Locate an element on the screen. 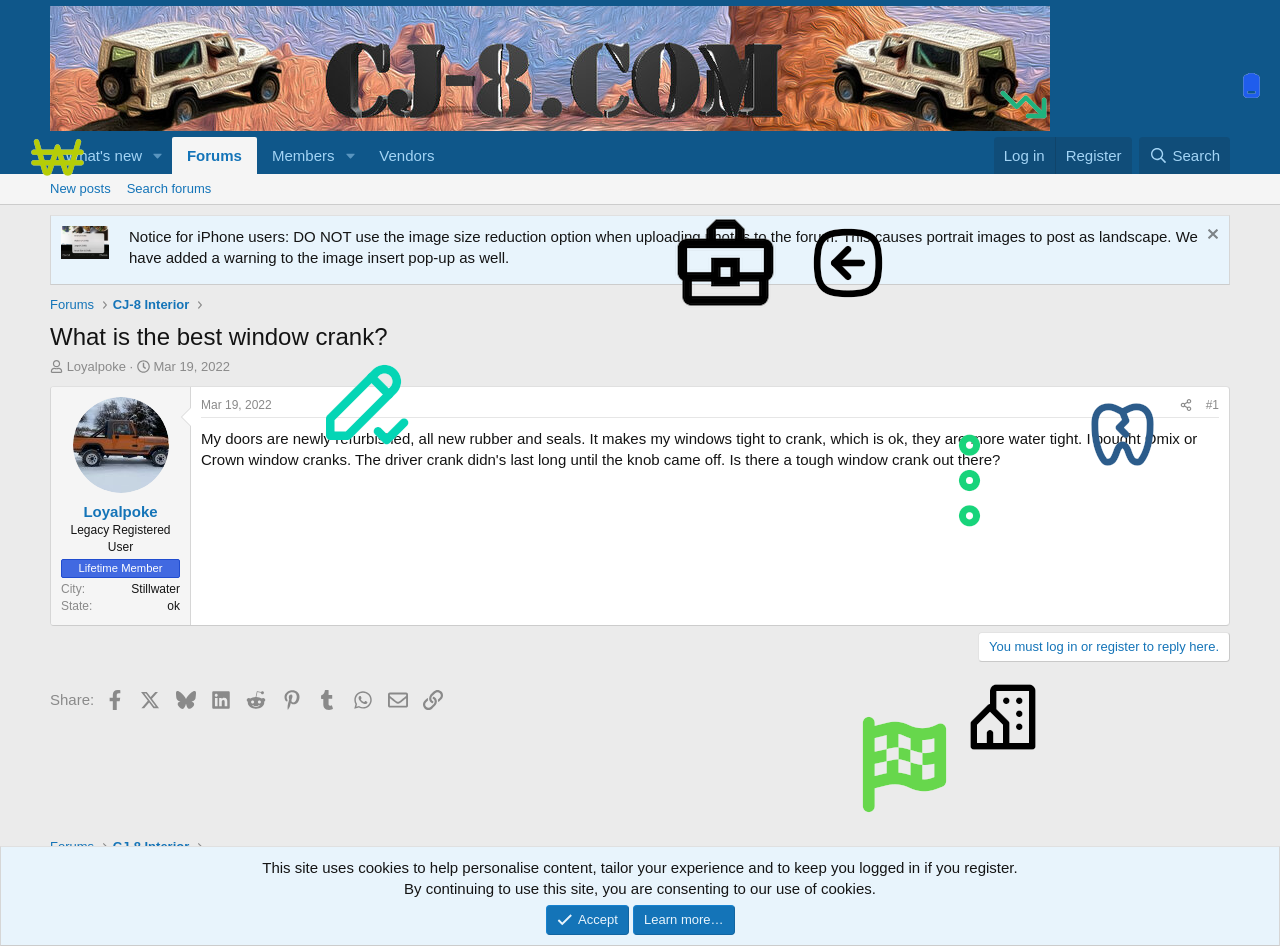 The width and height of the screenshot is (1280, 946). indicates a downward trend or decline in data is located at coordinates (1023, 104).